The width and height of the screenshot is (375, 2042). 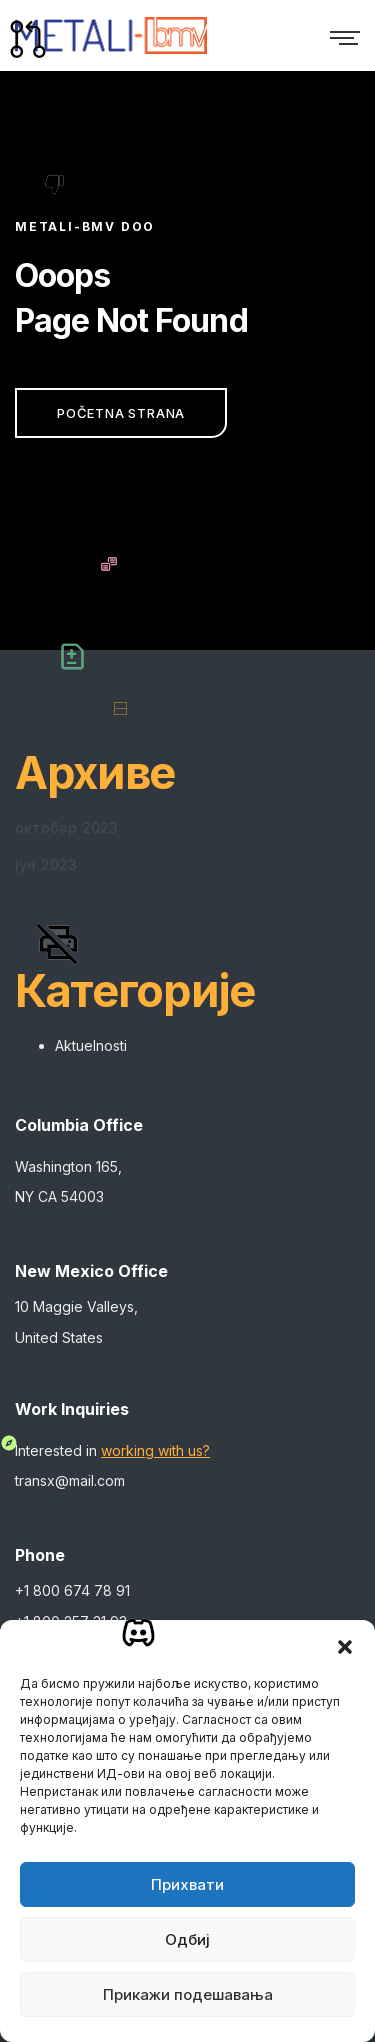 What do you see at coordinates (9, 1443) in the screenshot?
I see `access navigation or direction features` at bounding box center [9, 1443].